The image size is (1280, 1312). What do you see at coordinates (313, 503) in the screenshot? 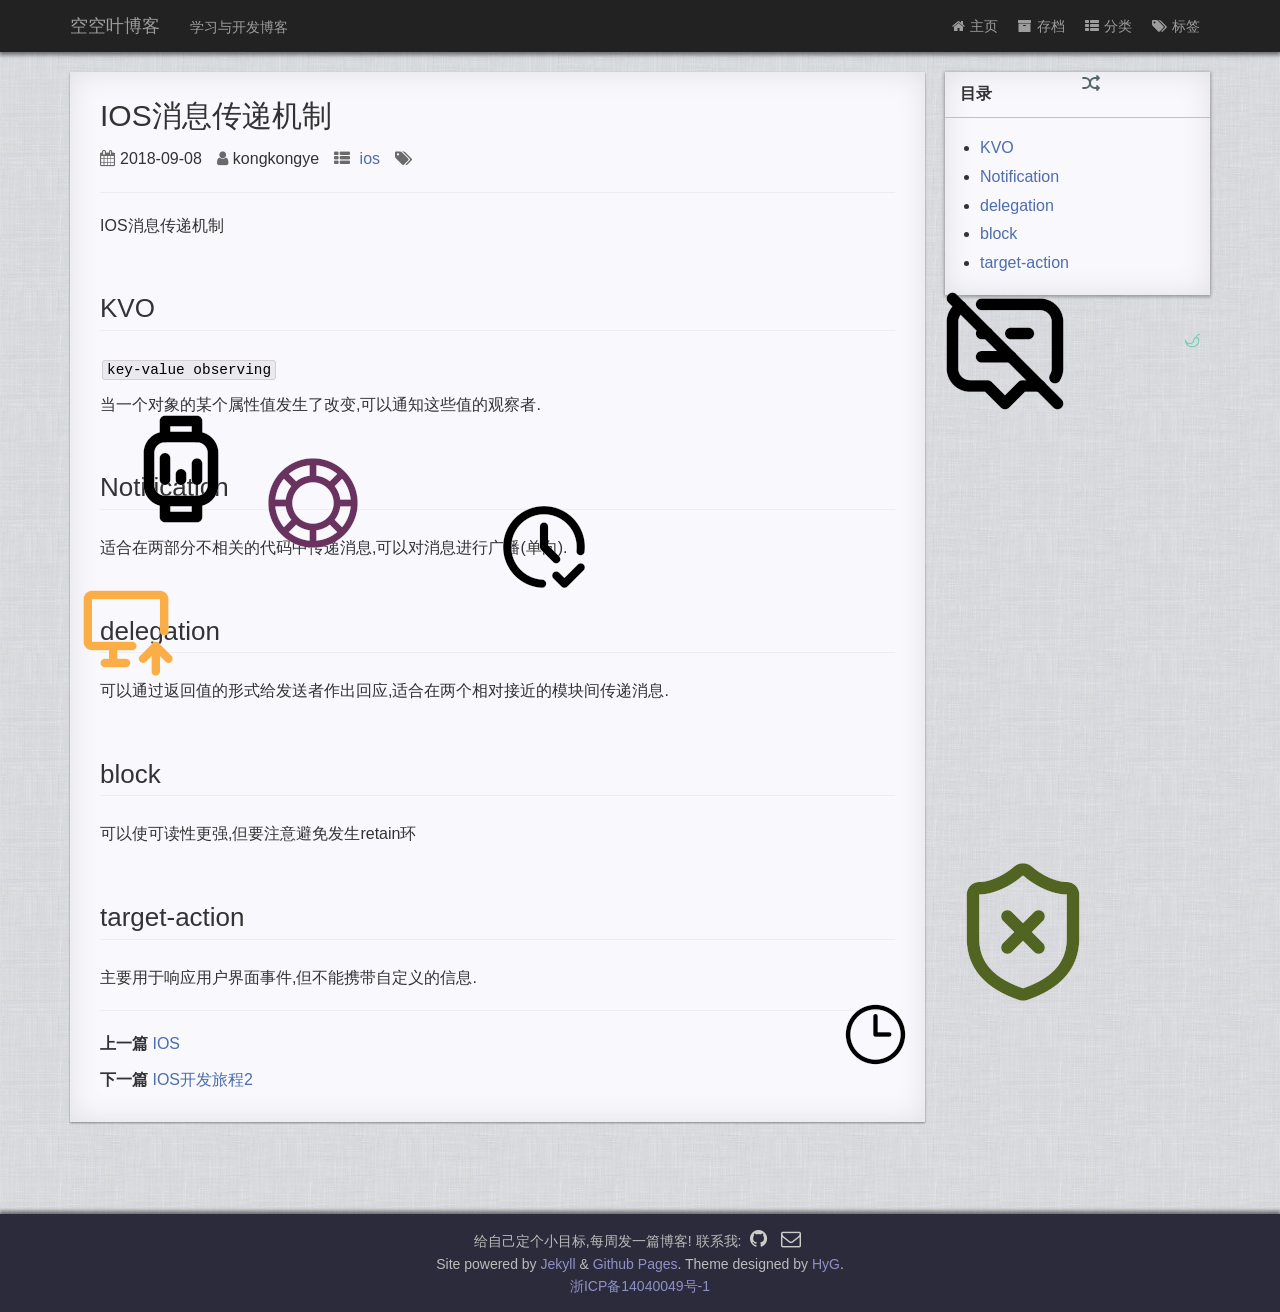
I see `access casino or gambling features` at bounding box center [313, 503].